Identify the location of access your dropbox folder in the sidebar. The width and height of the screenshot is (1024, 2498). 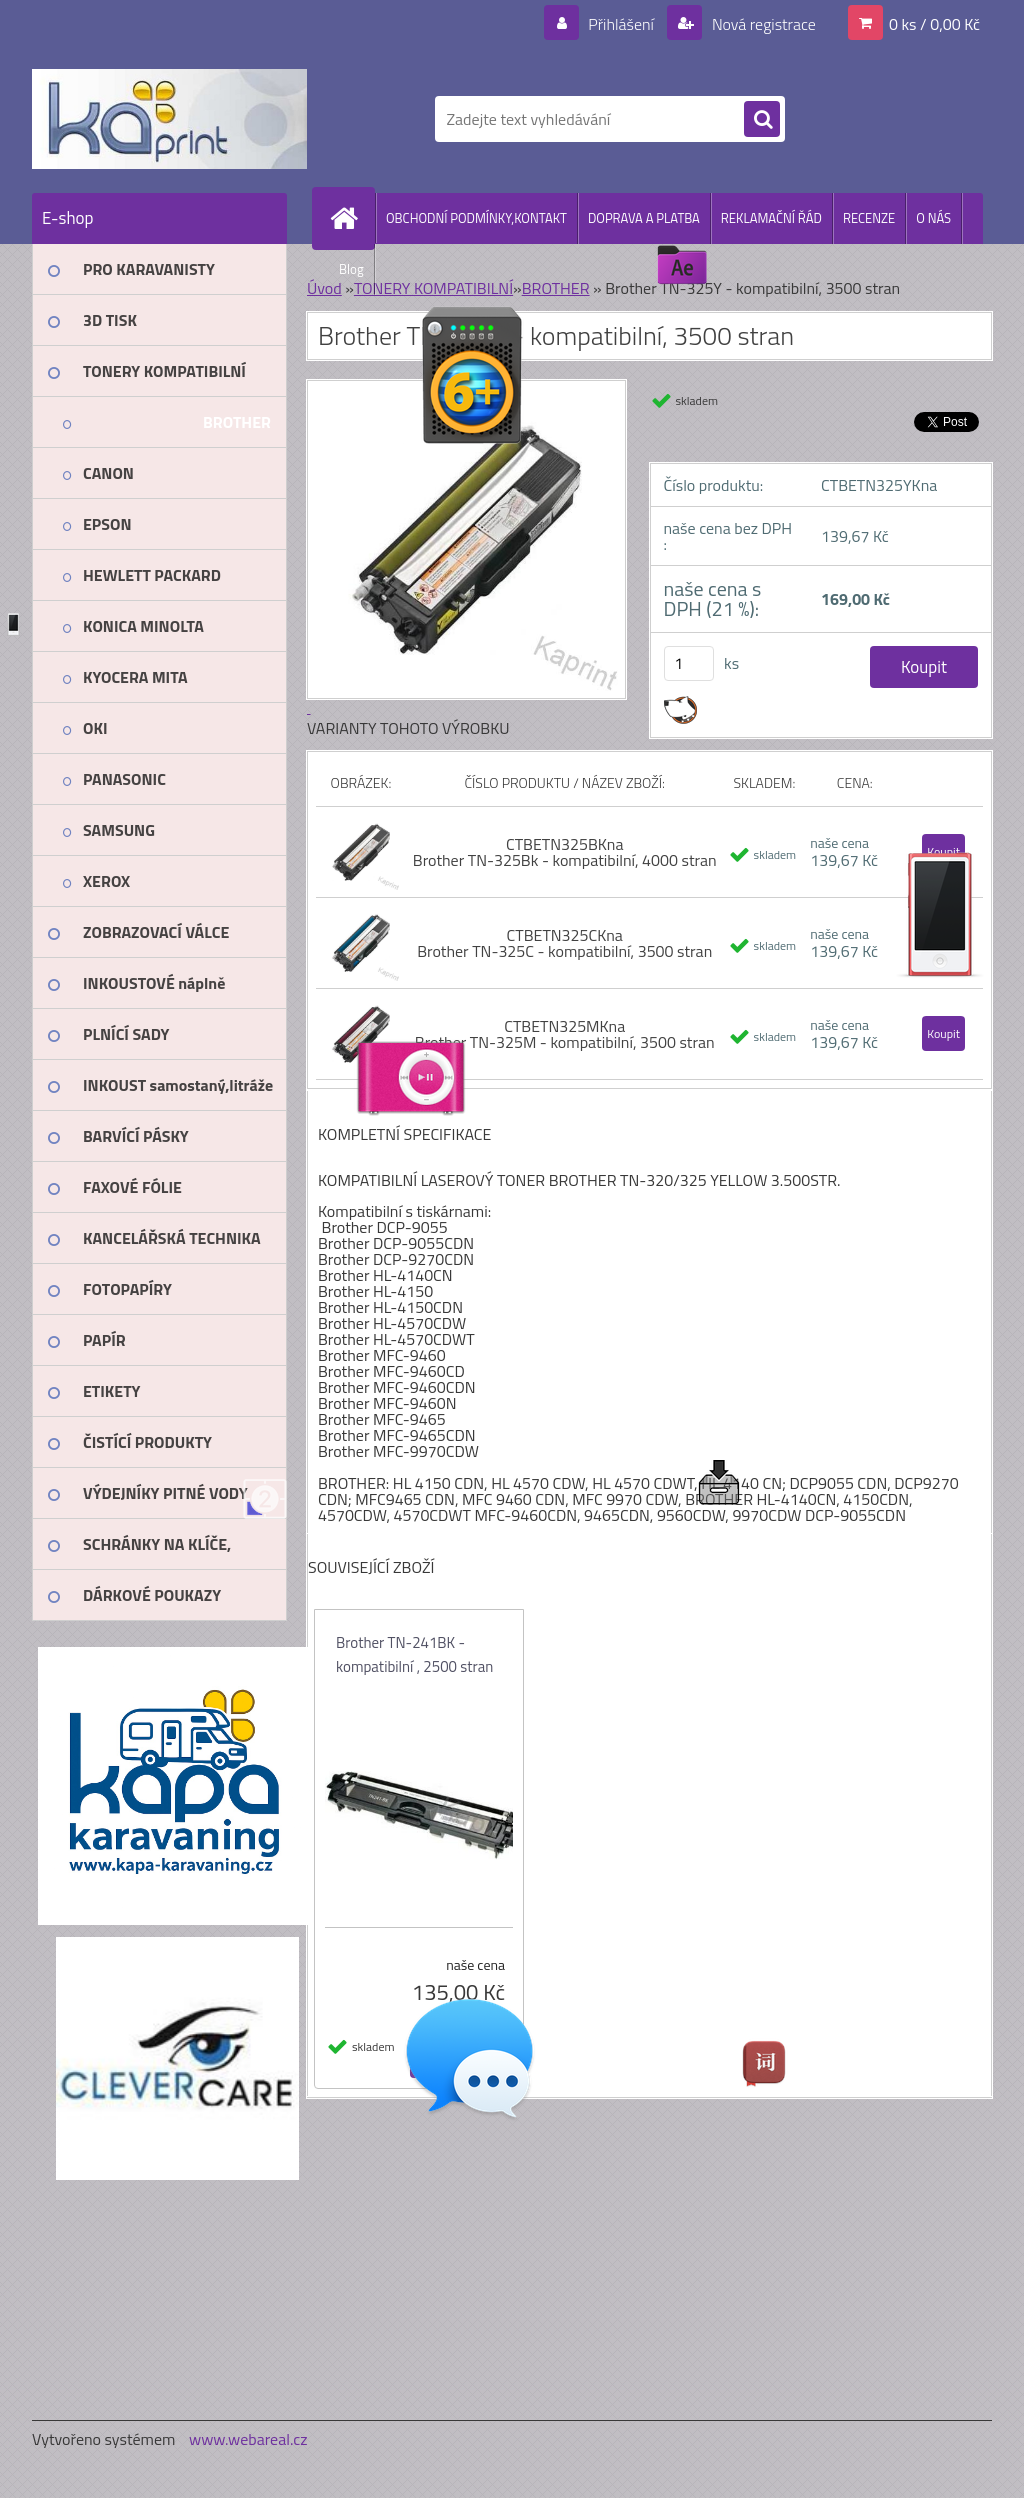
(719, 1483).